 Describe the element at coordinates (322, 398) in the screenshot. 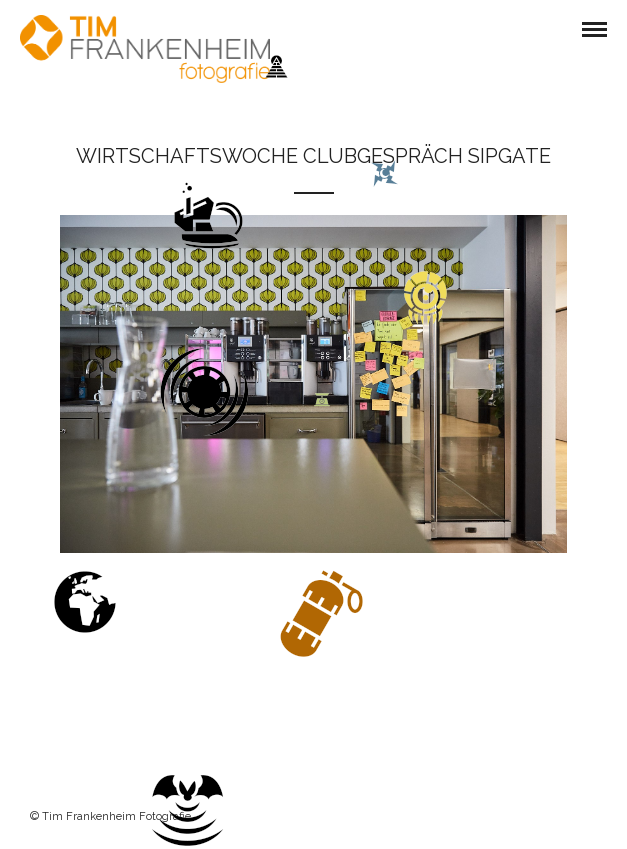

I see `weigh ingredients for a recipe` at that location.